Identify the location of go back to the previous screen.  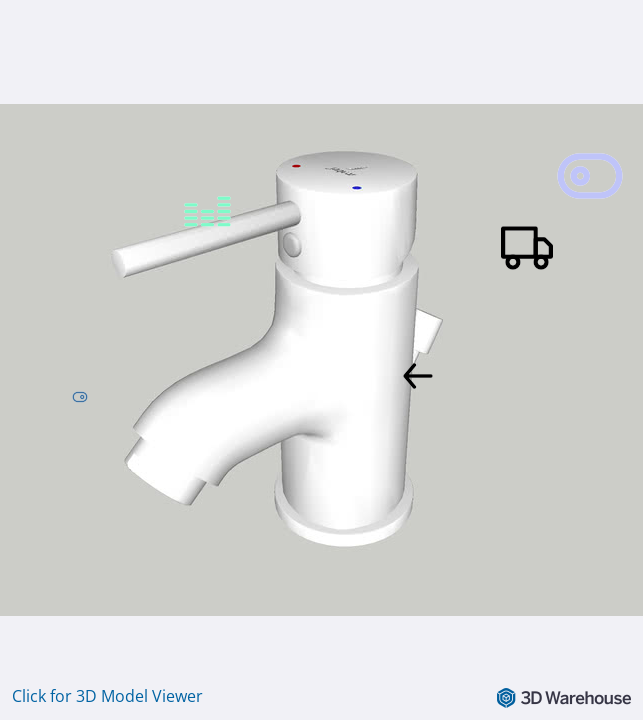
(418, 376).